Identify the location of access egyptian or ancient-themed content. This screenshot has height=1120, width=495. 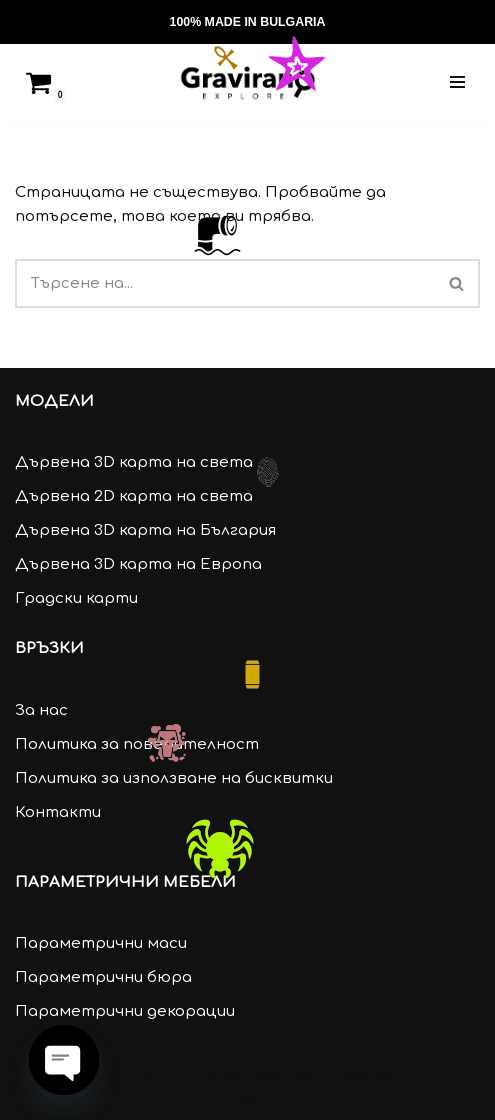
(226, 58).